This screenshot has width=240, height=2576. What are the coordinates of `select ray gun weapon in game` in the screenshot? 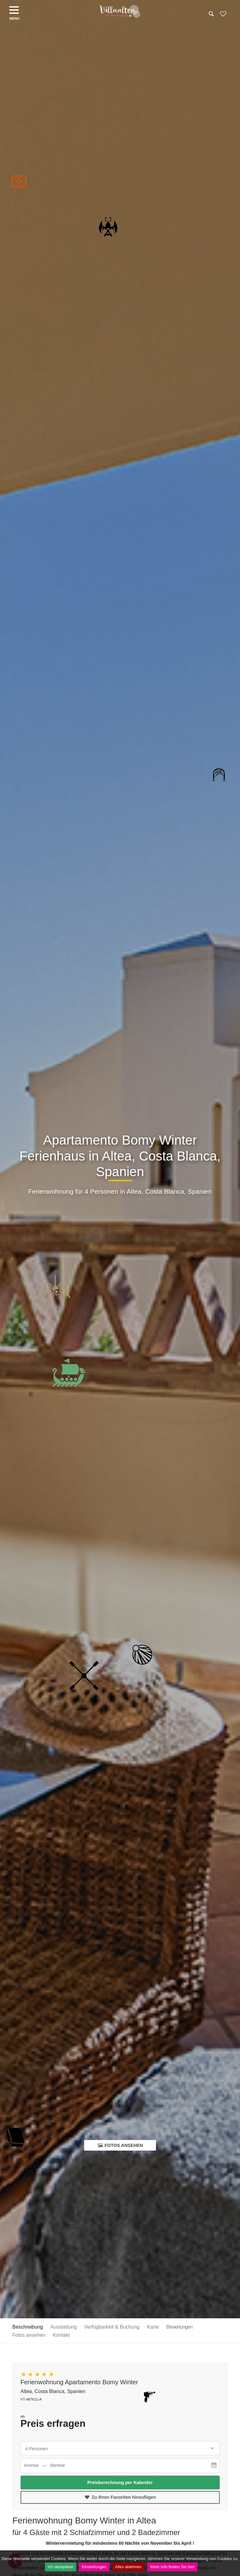 It's located at (149, 2396).